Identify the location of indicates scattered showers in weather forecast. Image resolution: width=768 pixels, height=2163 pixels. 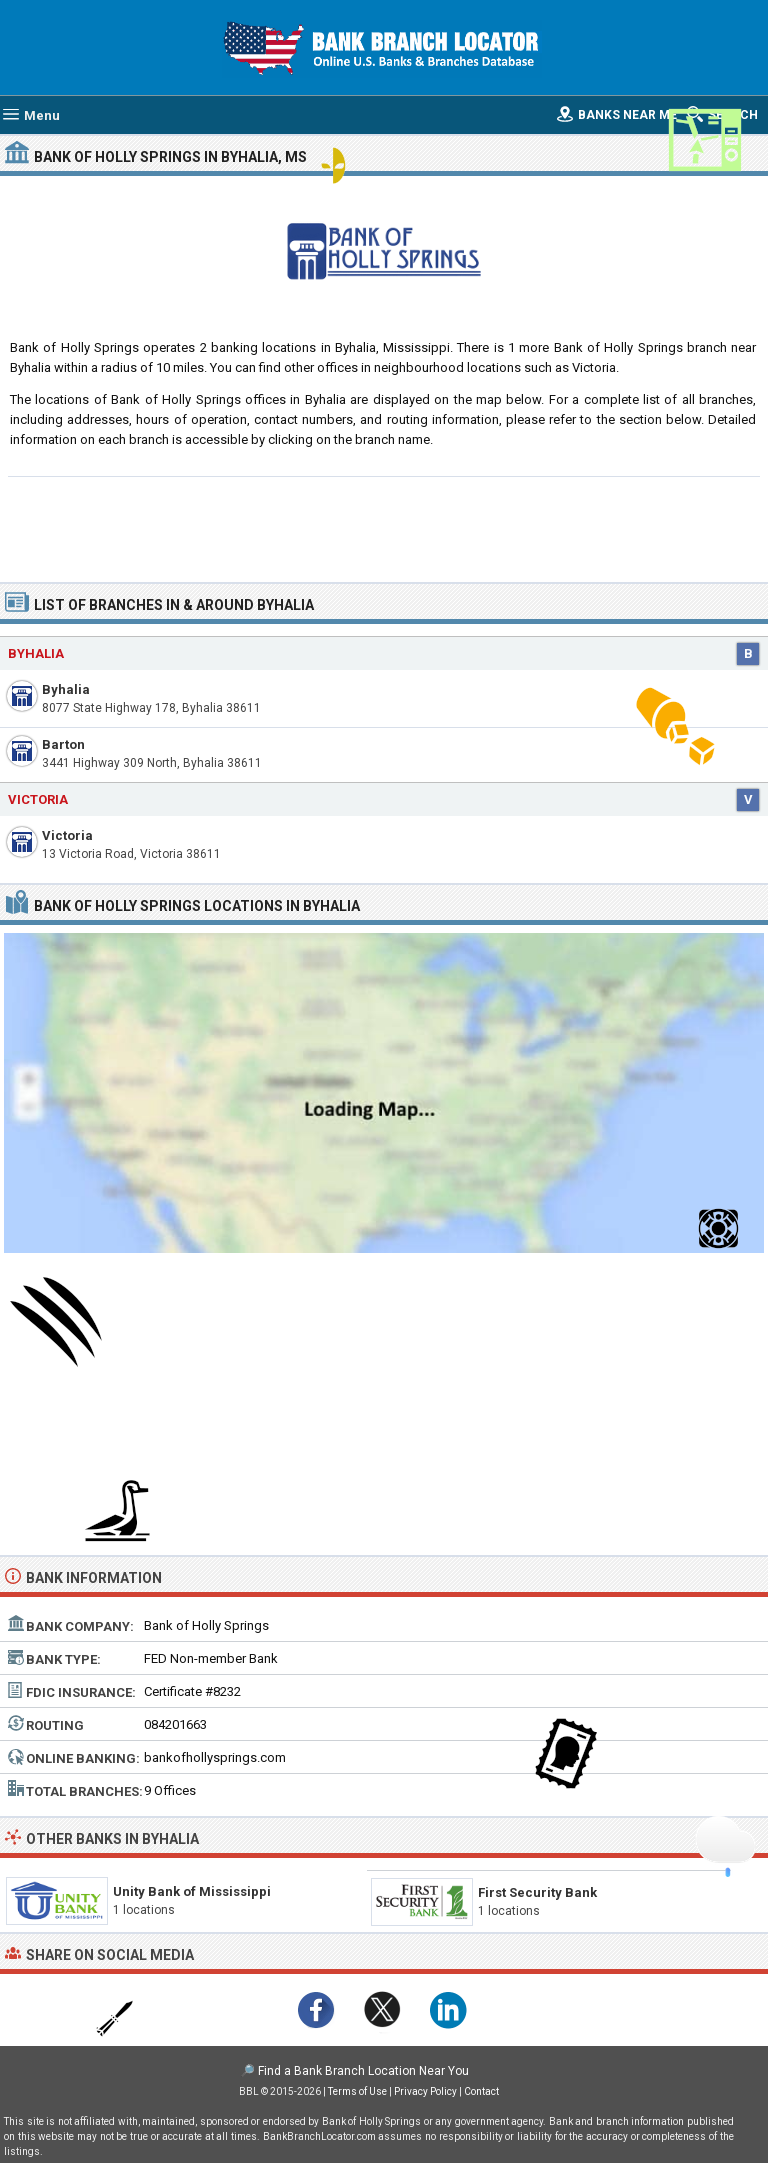
(725, 1846).